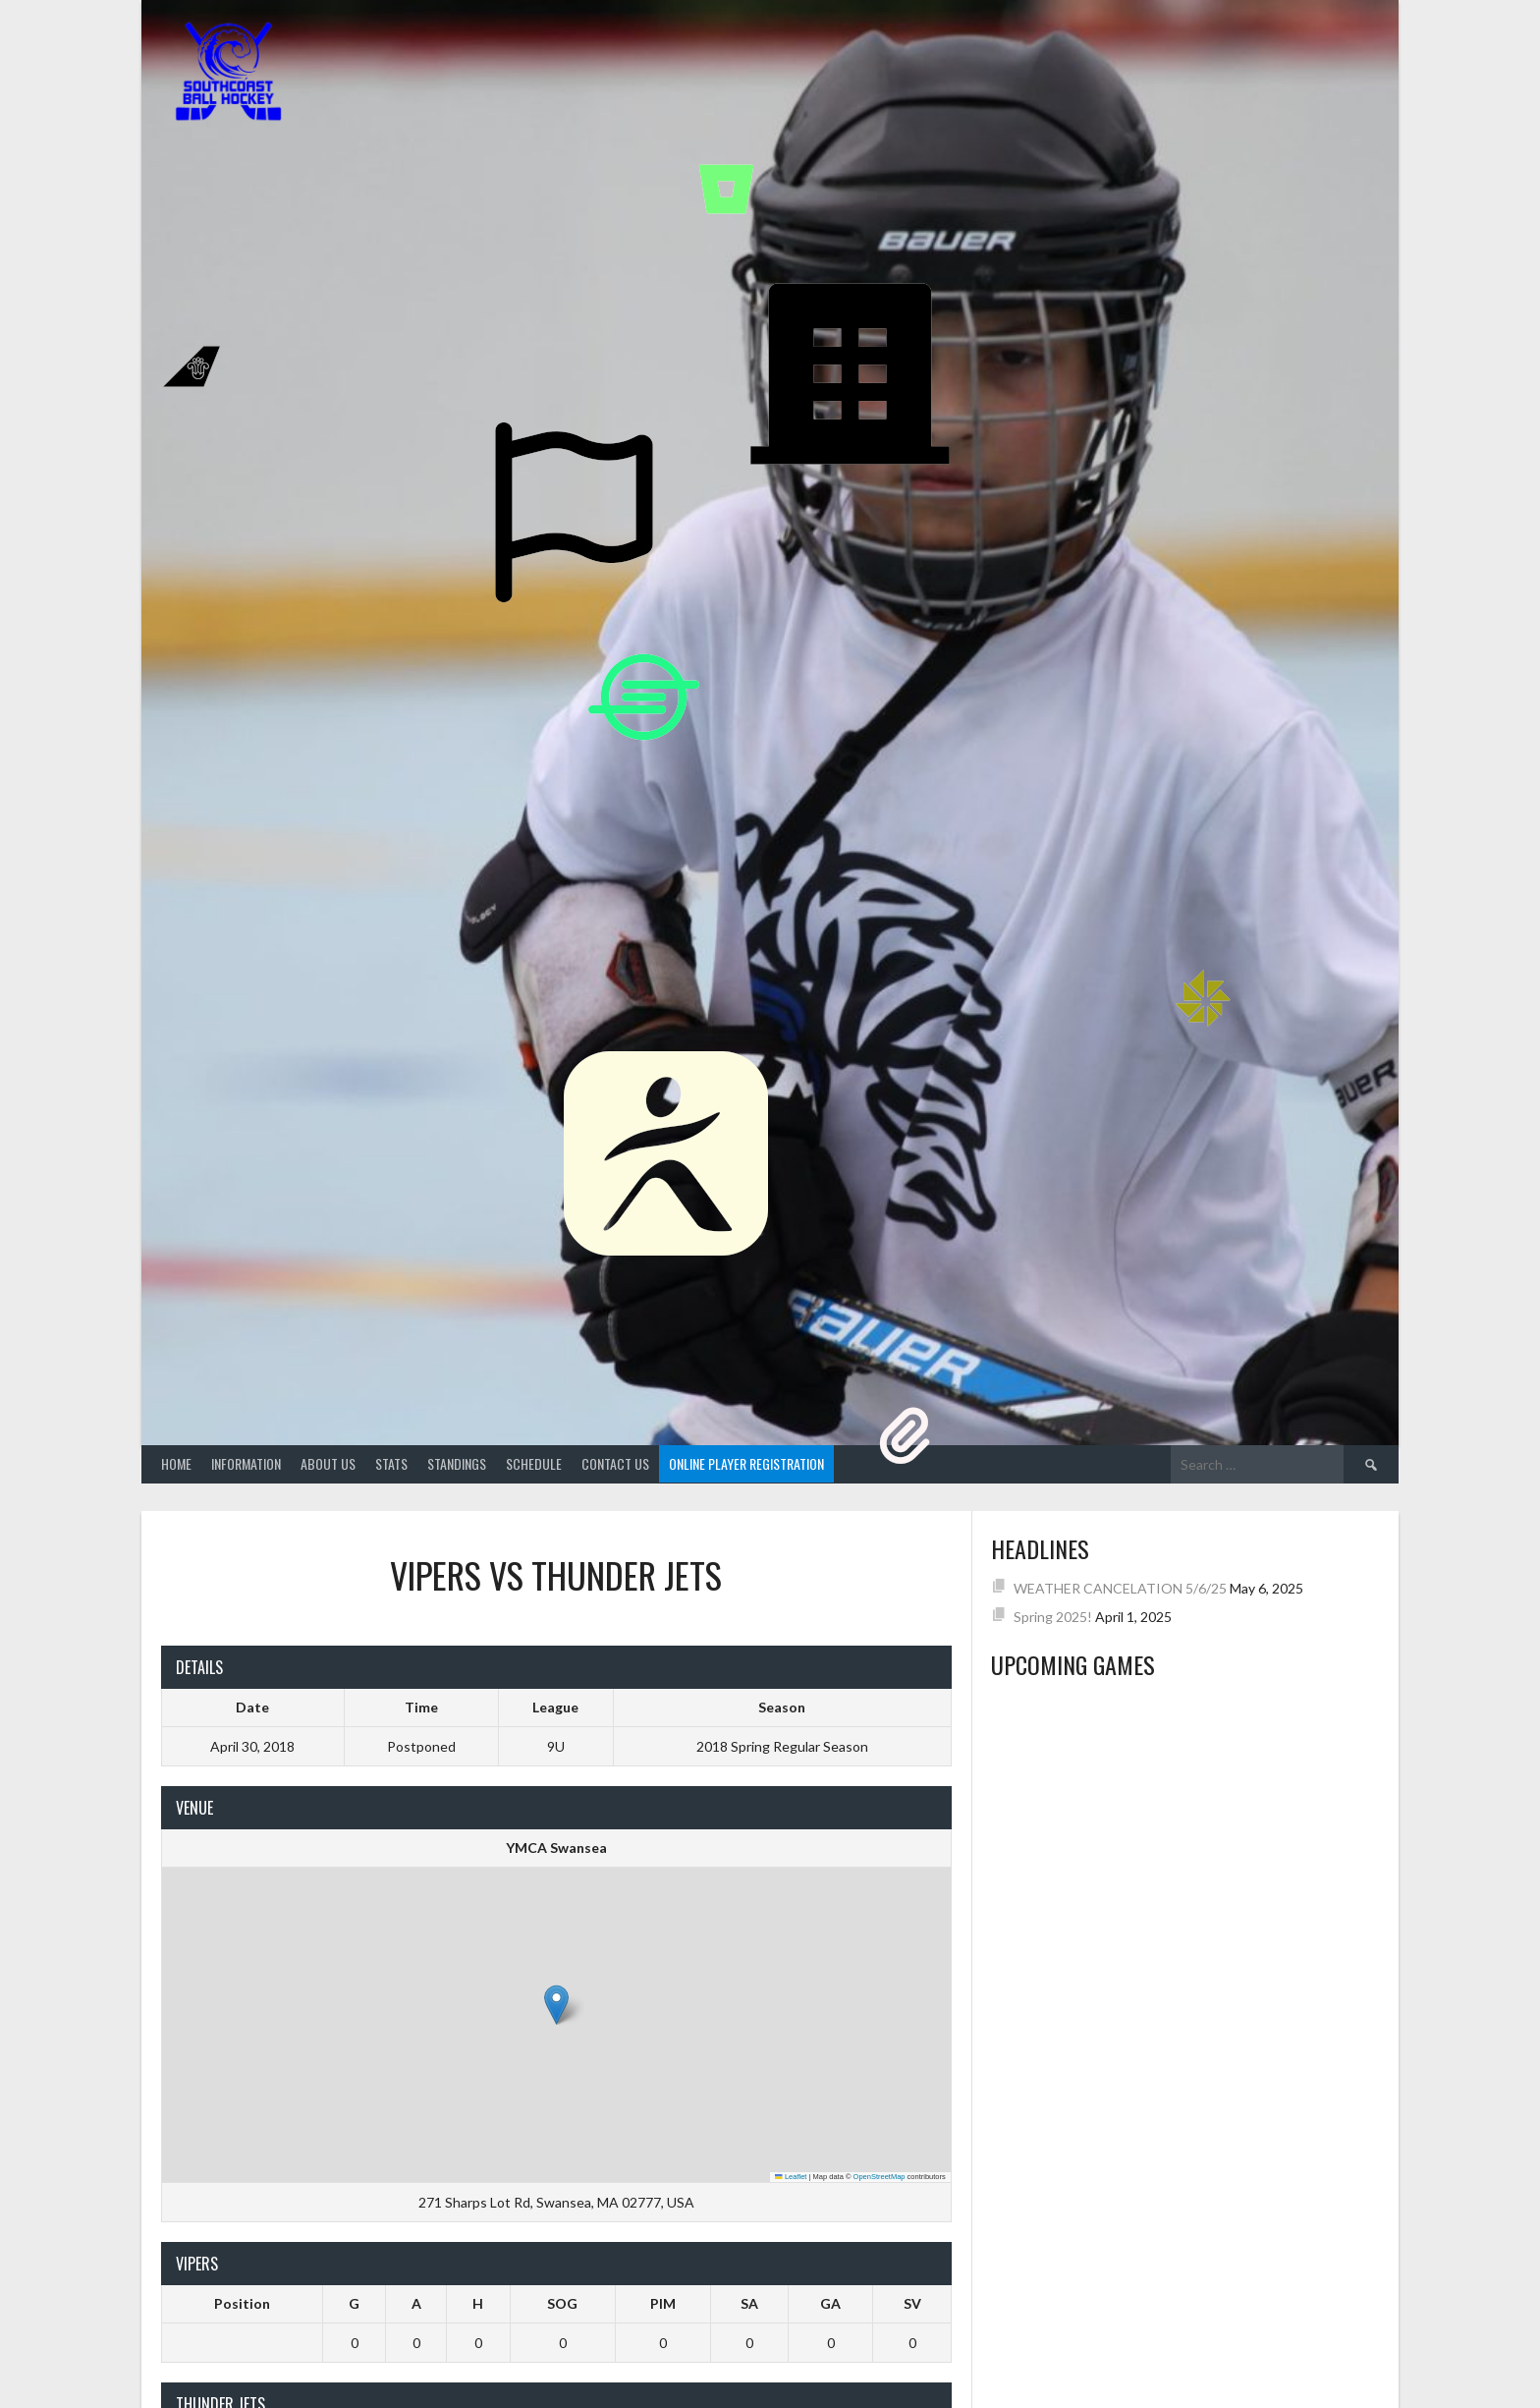  Describe the element at coordinates (906, 1436) in the screenshot. I see `attach a file to your message` at that location.